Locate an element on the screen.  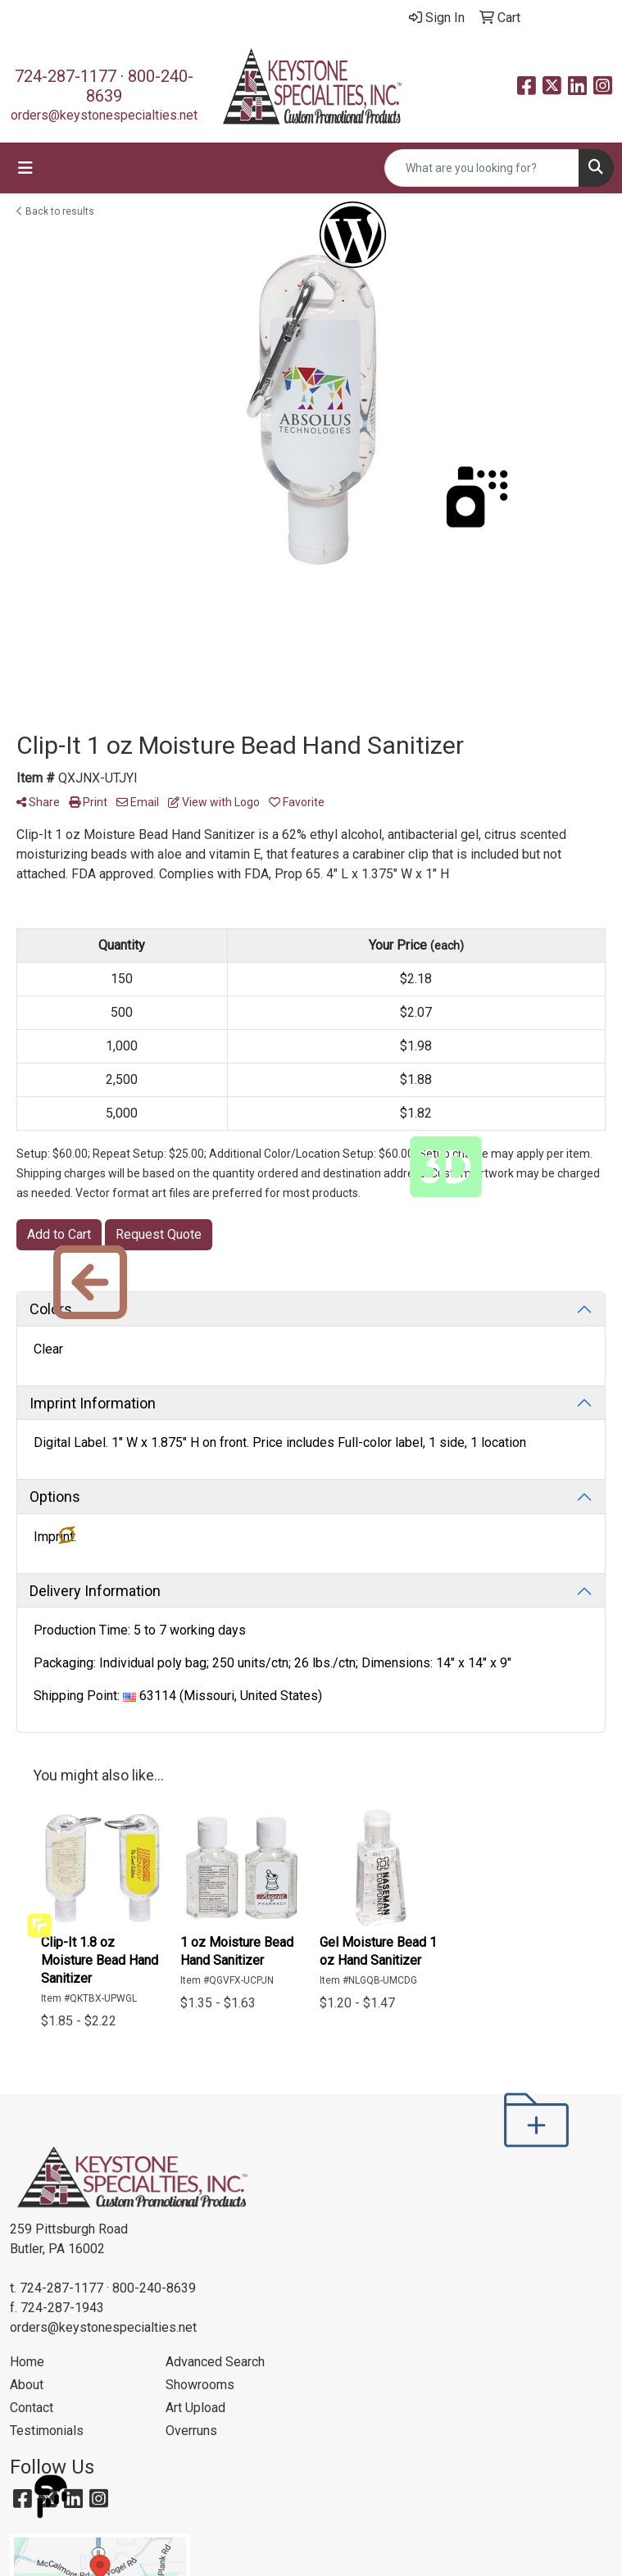
access spray or paint tools is located at coordinates (473, 497).